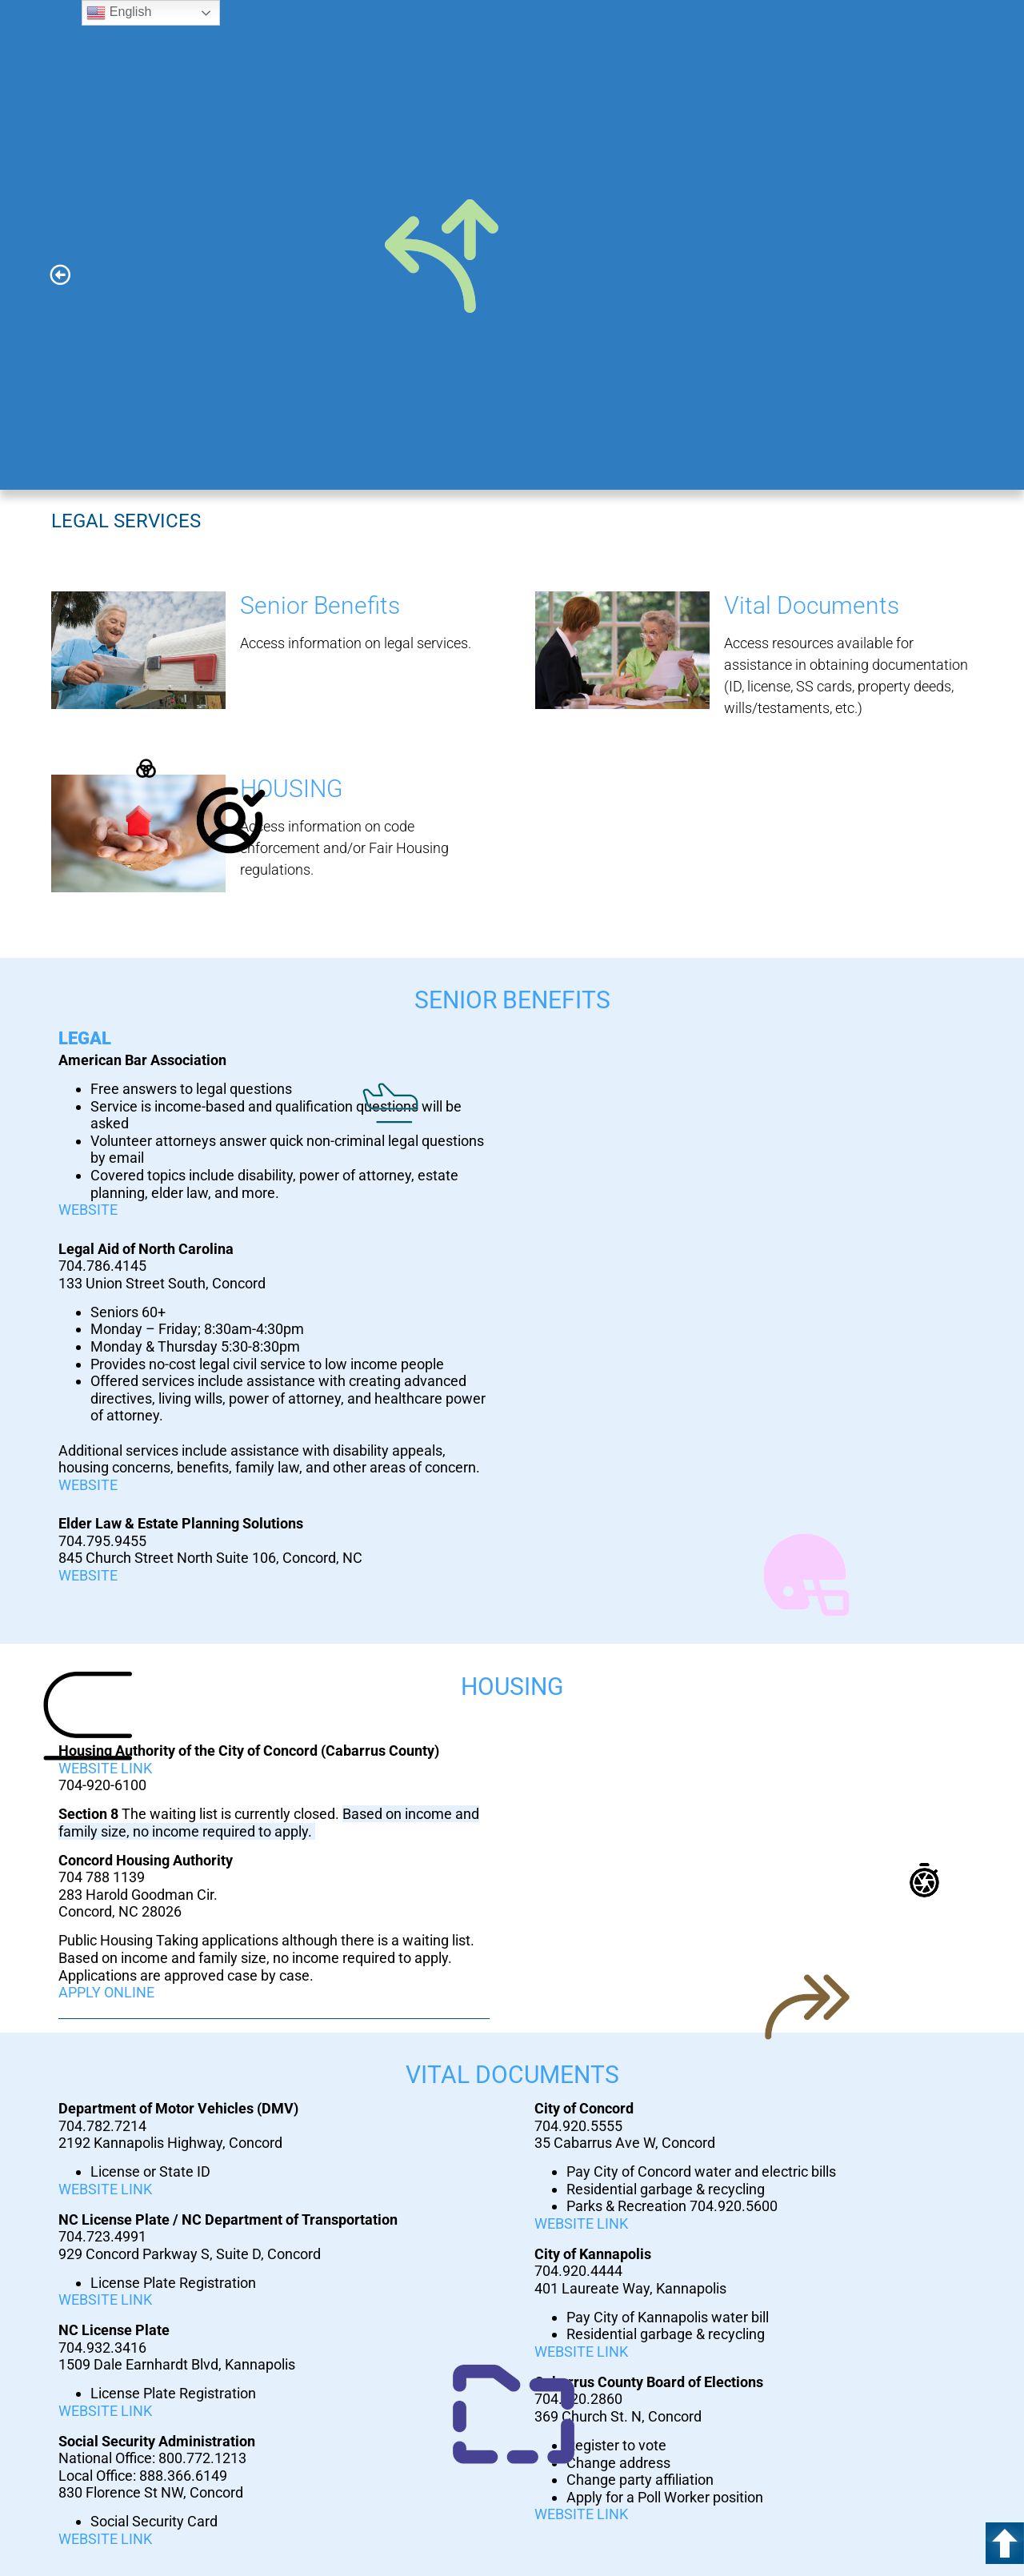 The width and height of the screenshot is (1024, 2576). I want to click on indicates a subset relationship in mathematical notation, so click(90, 1713).